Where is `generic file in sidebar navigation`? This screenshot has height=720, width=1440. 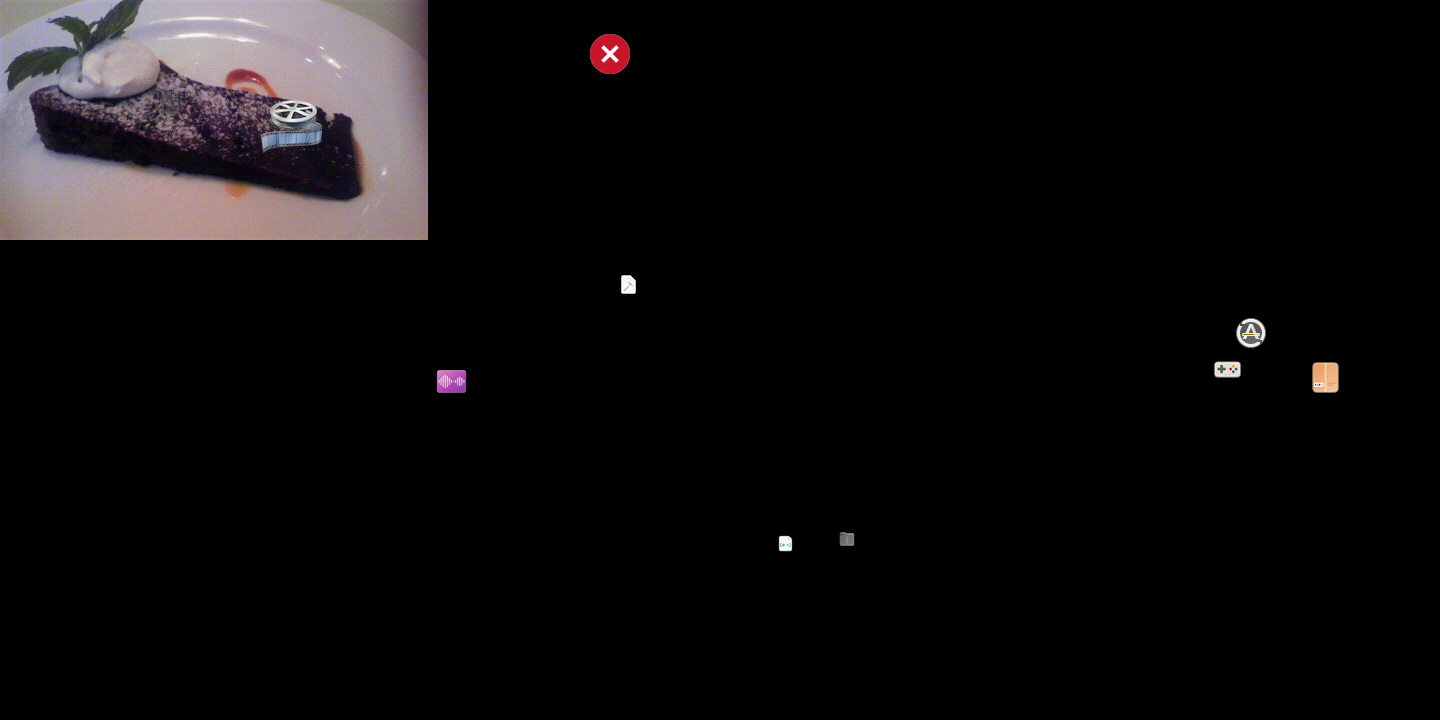 generic file in sidebar navigation is located at coordinates (171, 101).